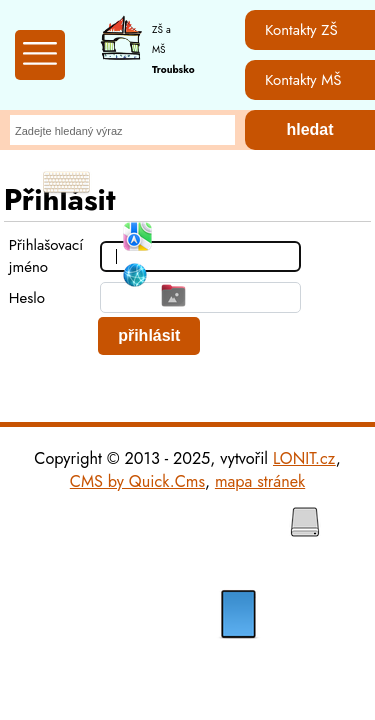 The image size is (375, 720). I want to click on bluetooth keyboard connected, so click(66, 182).